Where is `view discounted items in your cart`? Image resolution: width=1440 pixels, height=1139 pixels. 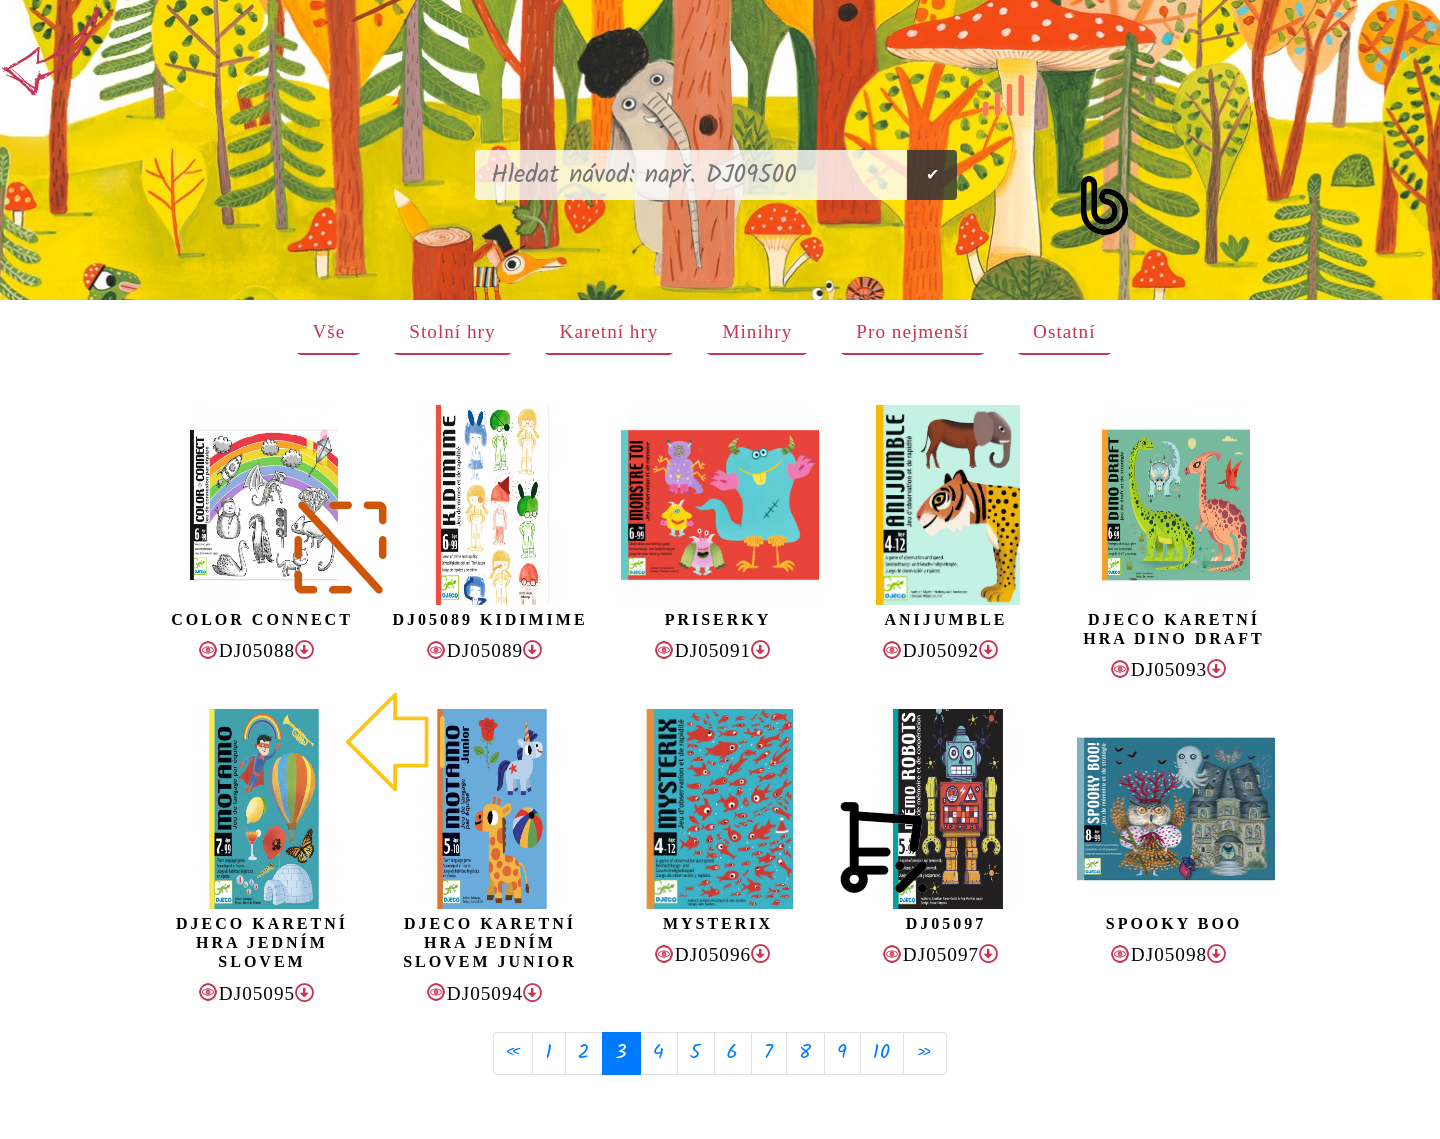 view discounted items in your cart is located at coordinates (881, 847).